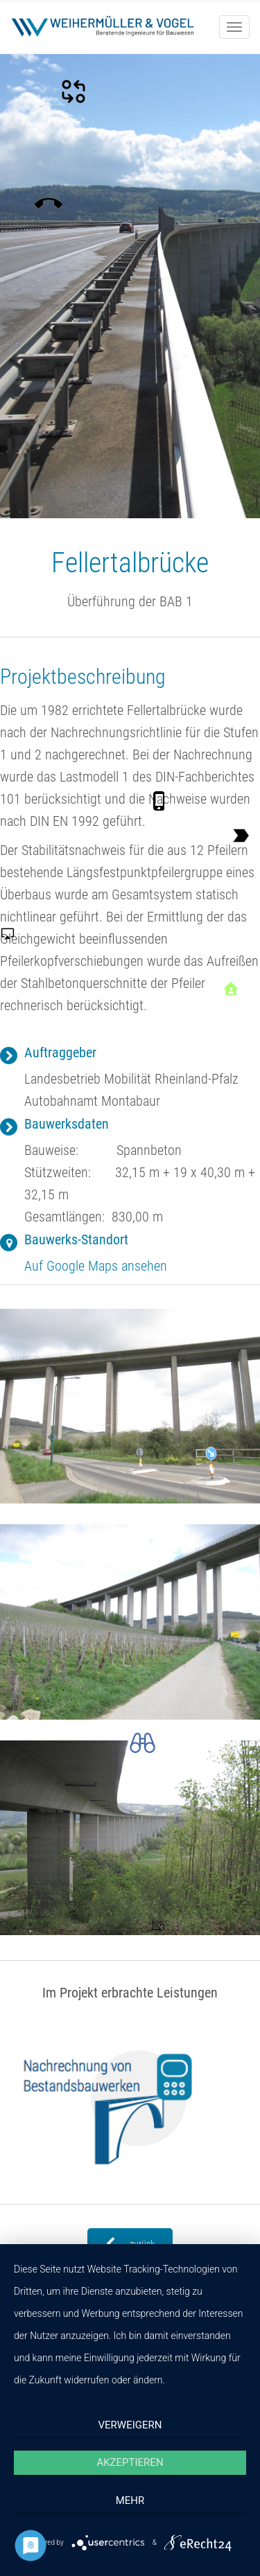 Image resolution: width=260 pixels, height=2576 pixels. What do you see at coordinates (159, 801) in the screenshot?
I see `indicates mobile device or smartphone` at bounding box center [159, 801].